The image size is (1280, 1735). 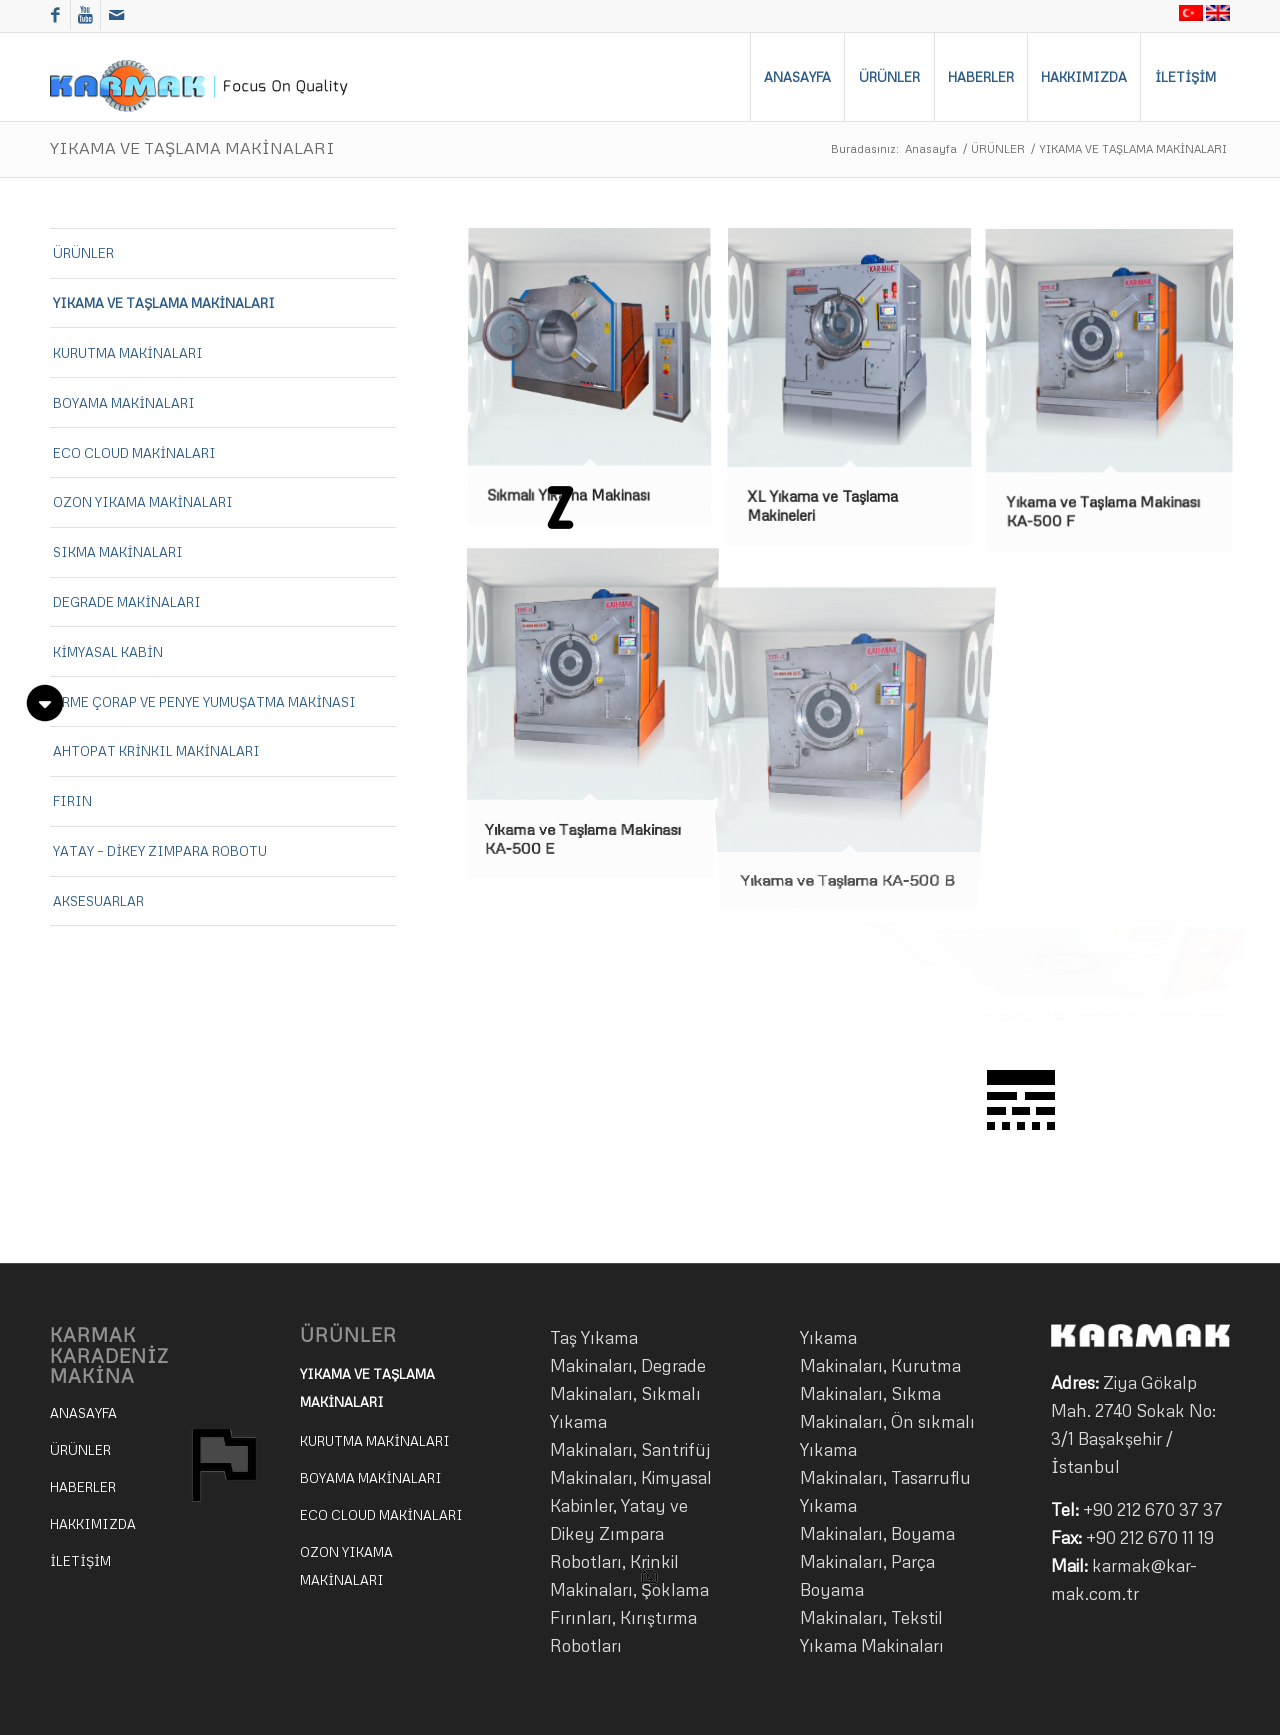 I want to click on change text line spacing or density, so click(x=1021, y=1100).